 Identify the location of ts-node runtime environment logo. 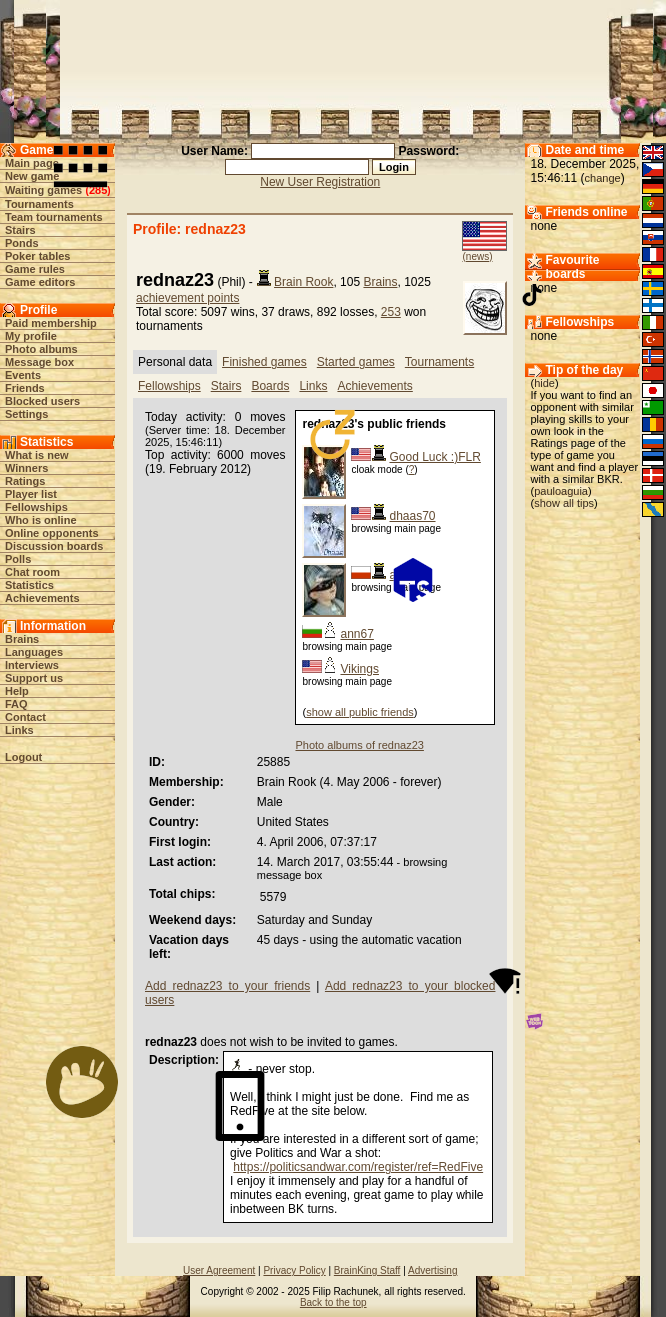
(413, 580).